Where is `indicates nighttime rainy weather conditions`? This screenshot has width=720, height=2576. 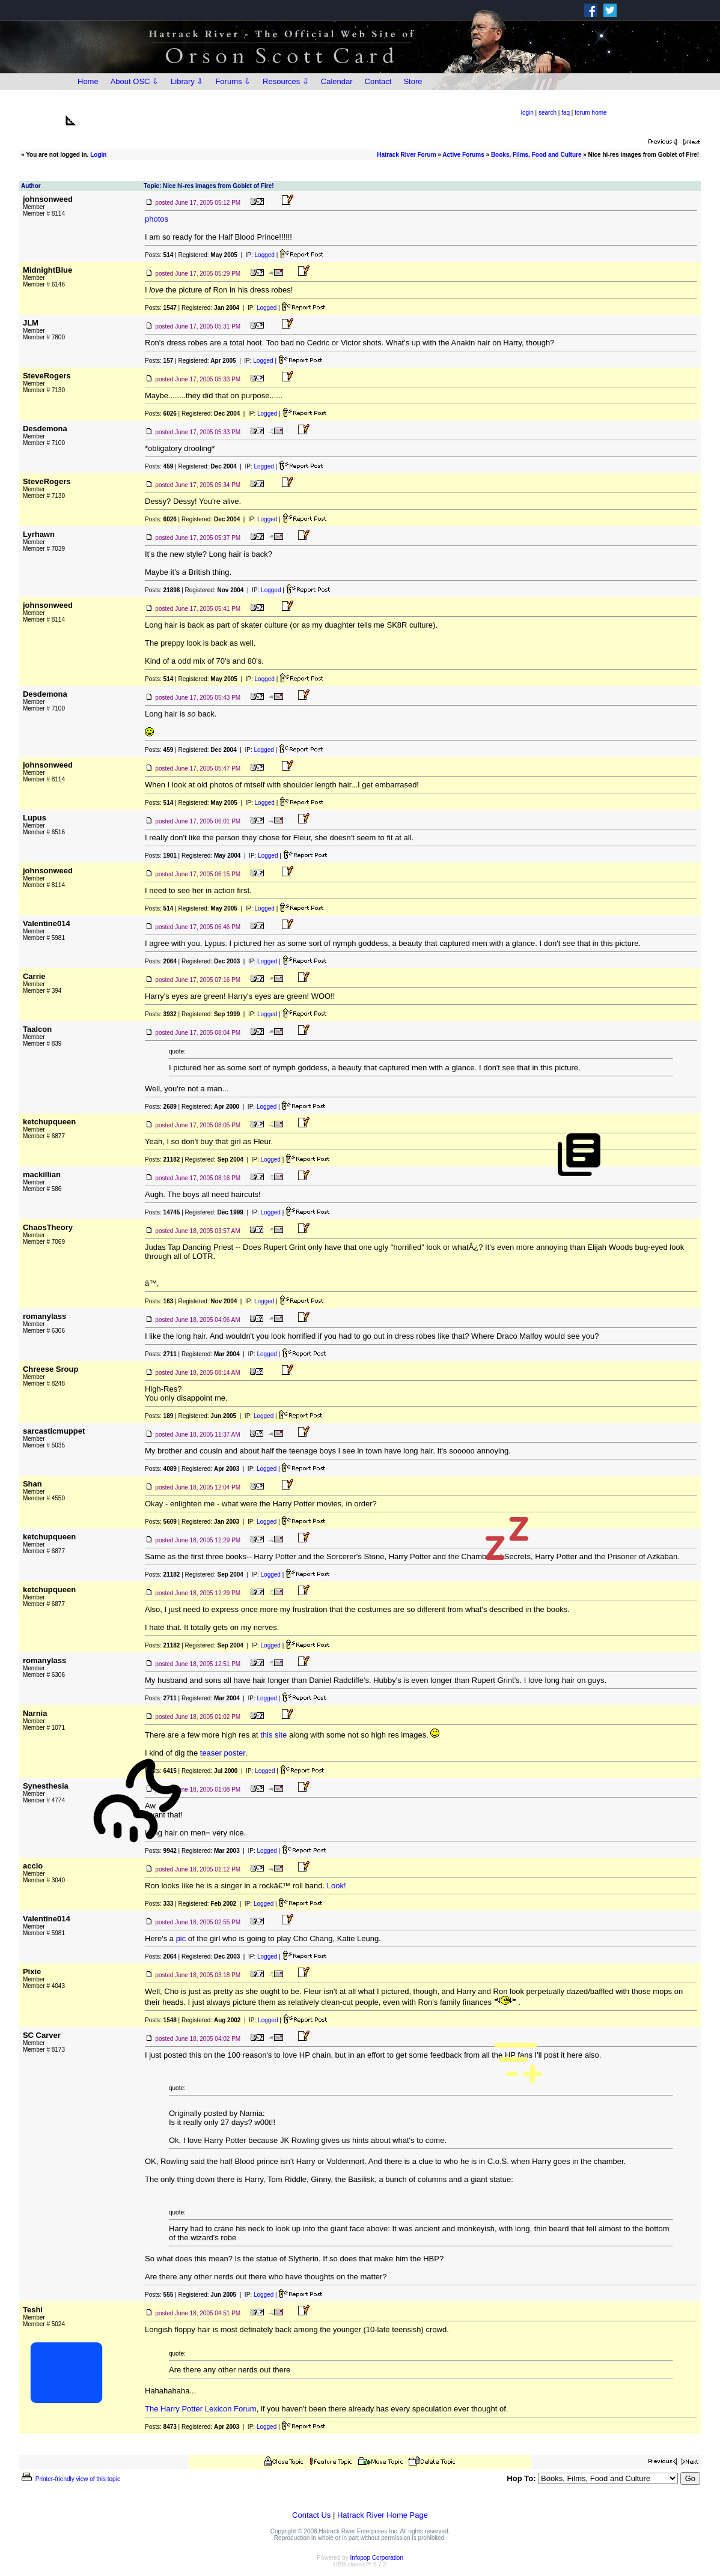
indicates nighttime rainy weather conditions is located at coordinates (138, 1798).